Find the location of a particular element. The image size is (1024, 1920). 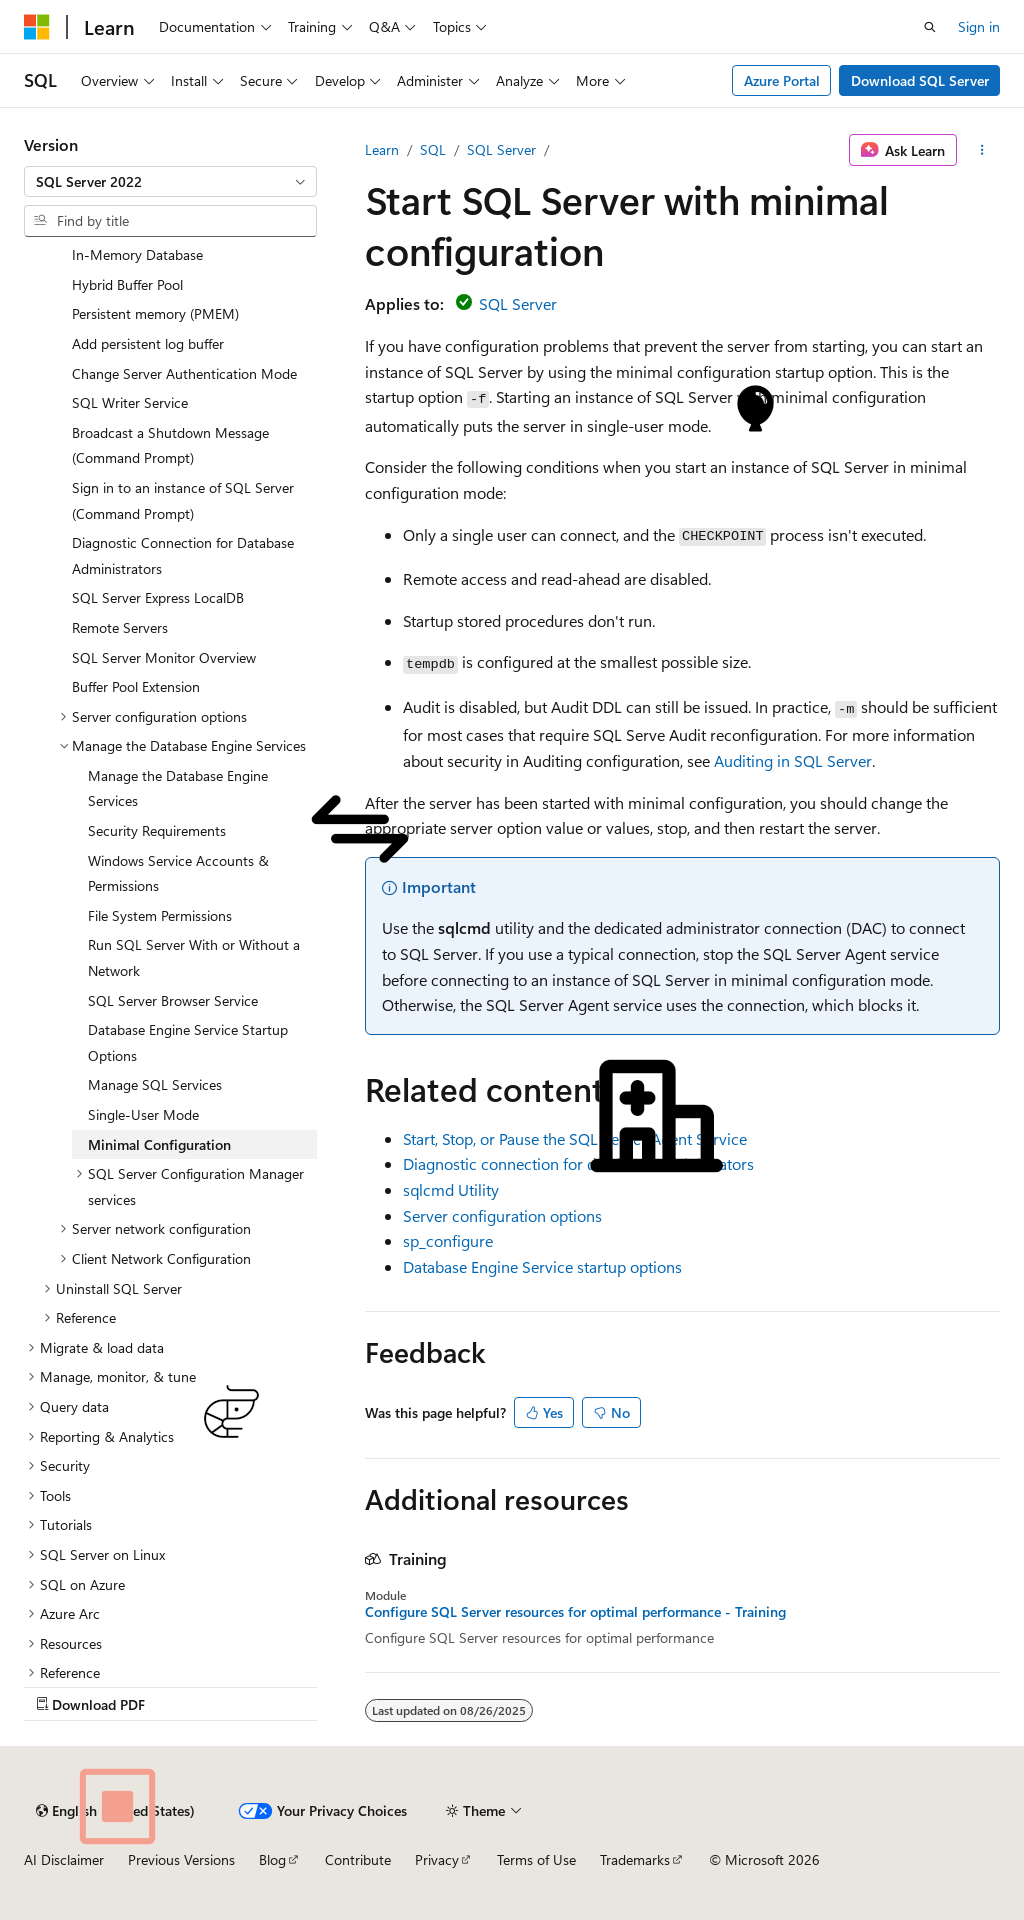

select shrimp or seafood dietary preference is located at coordinates (231, 1412).